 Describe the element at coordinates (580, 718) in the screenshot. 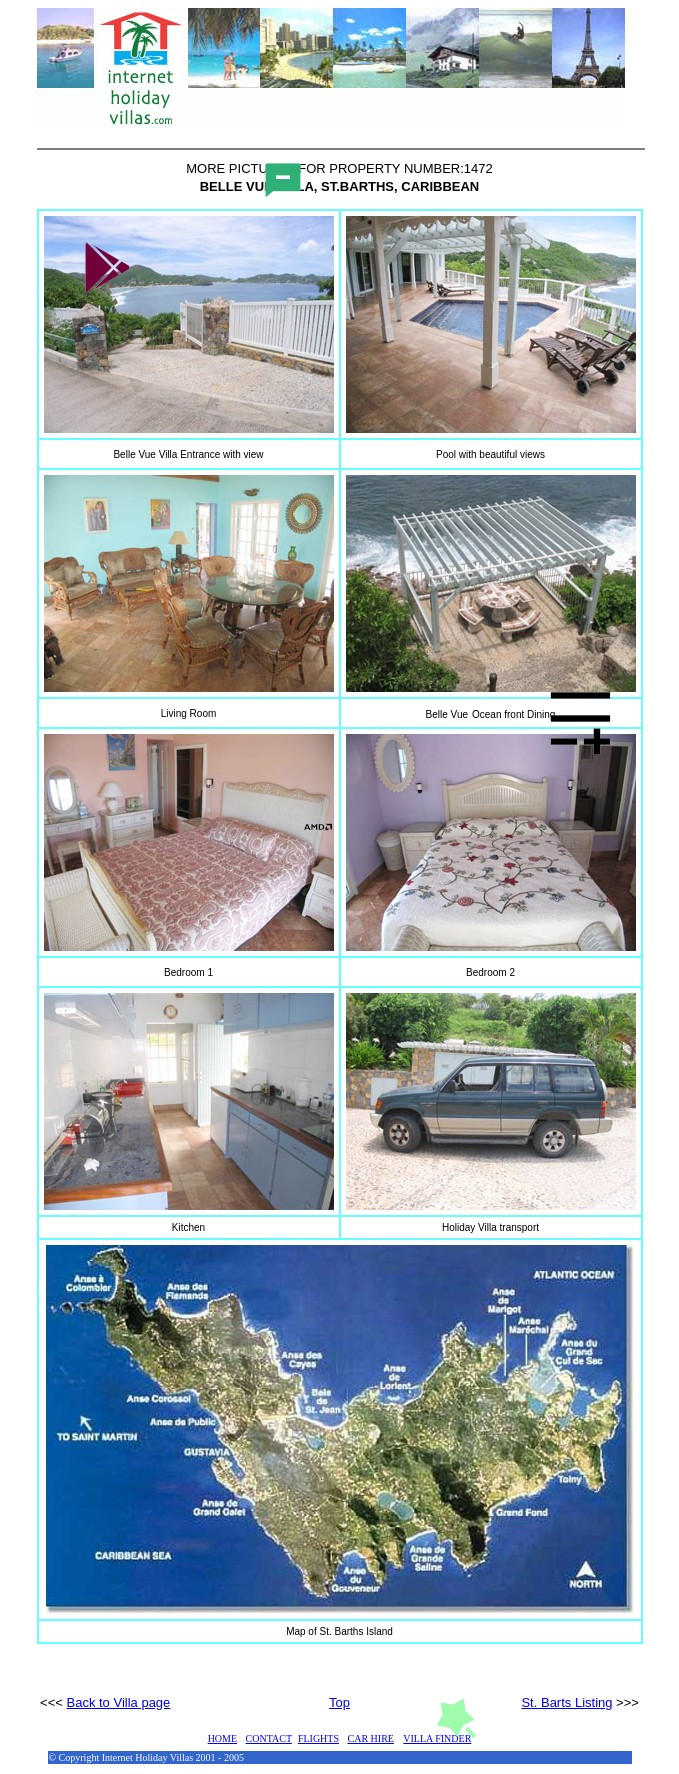

I see `add a new menu item` at that location.